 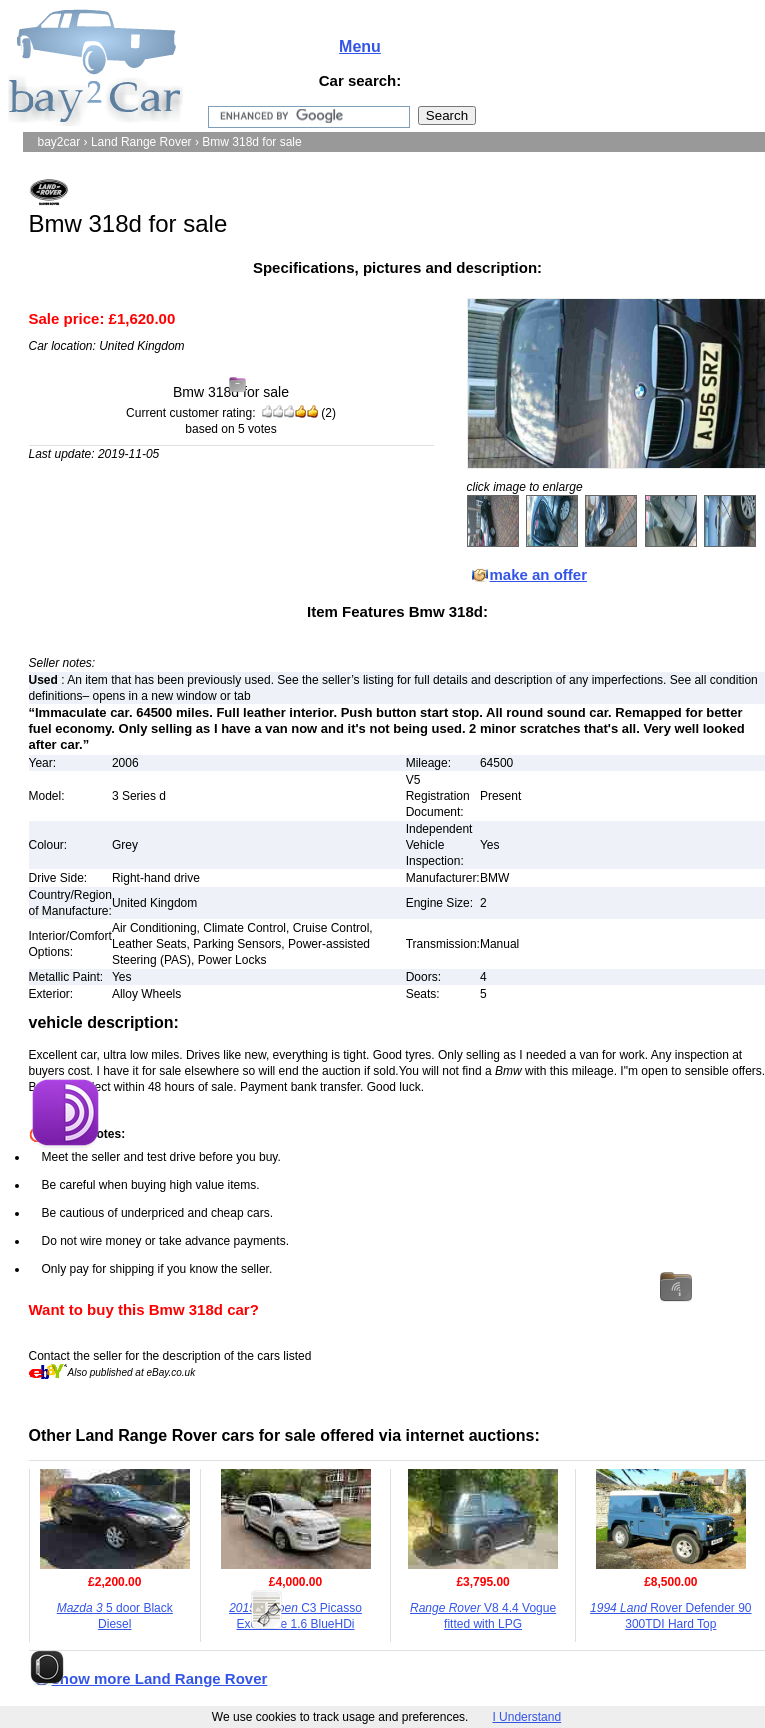 I want to click on open the file manager application, so click(x=237, y=384).